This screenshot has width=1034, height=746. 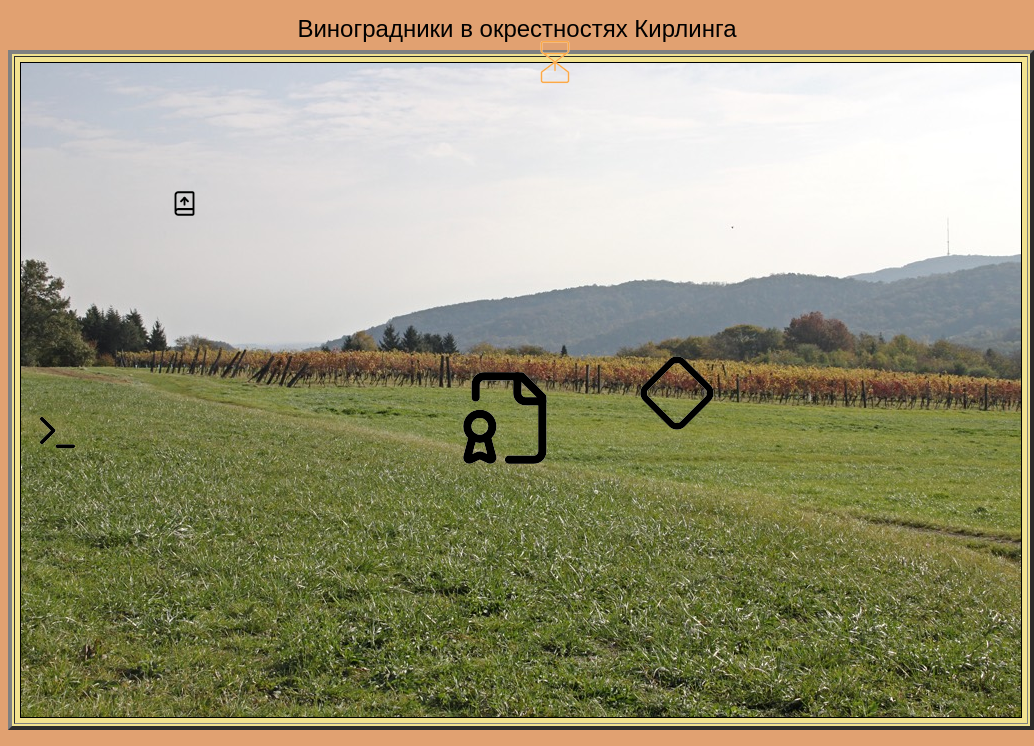 I want to click on open command line terminal, so click(x=57, y=432).